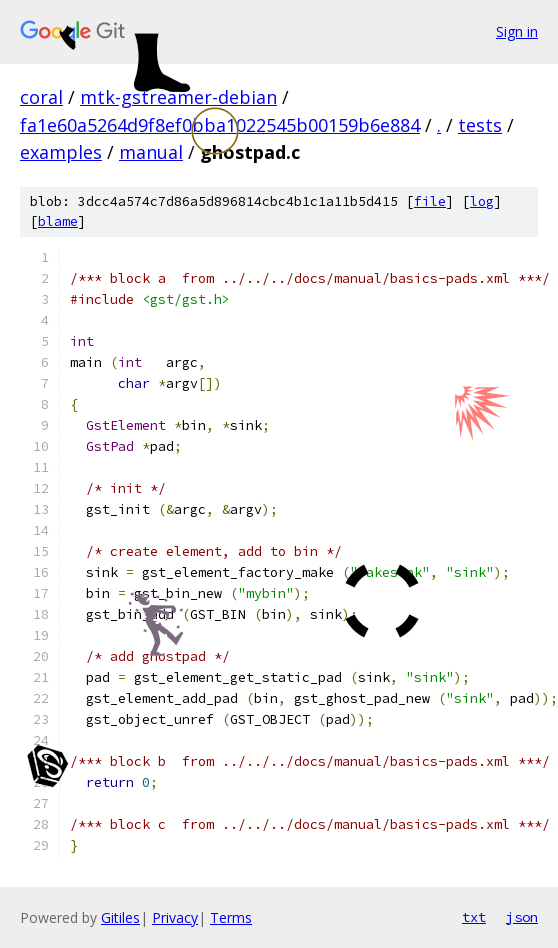 Image resolution: width=558 pixels, height=948 pixels. Describe the element at coordinates (159, 624) in the screenshot. I see `zombie enemy or character type in a game` at that location.